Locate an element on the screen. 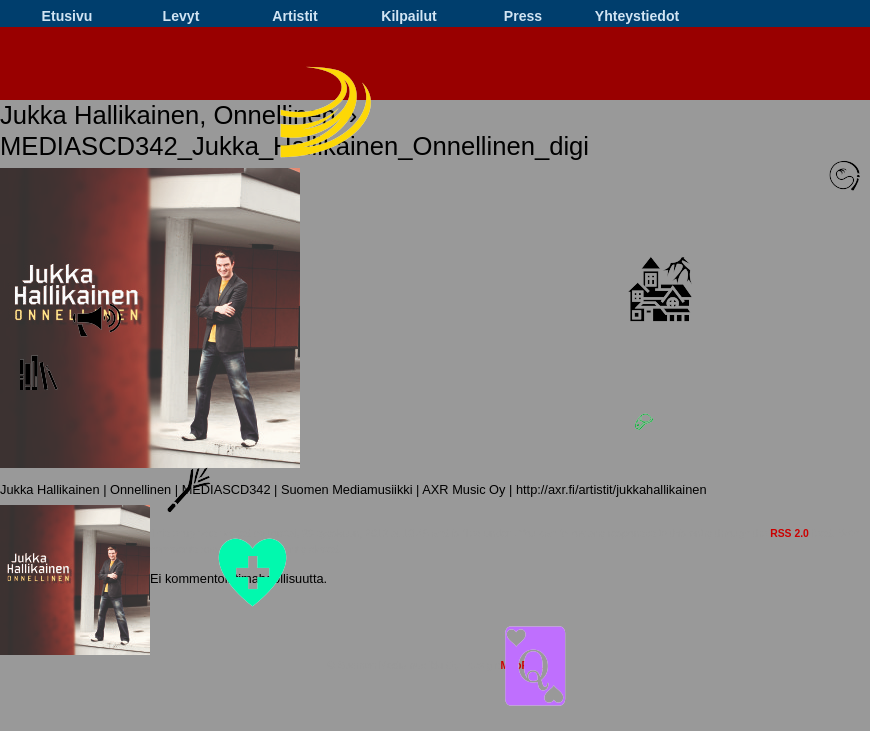 The height and width of the screenshot is (731, 870). queen of hearts playing card is located at coordinates (535, 666).